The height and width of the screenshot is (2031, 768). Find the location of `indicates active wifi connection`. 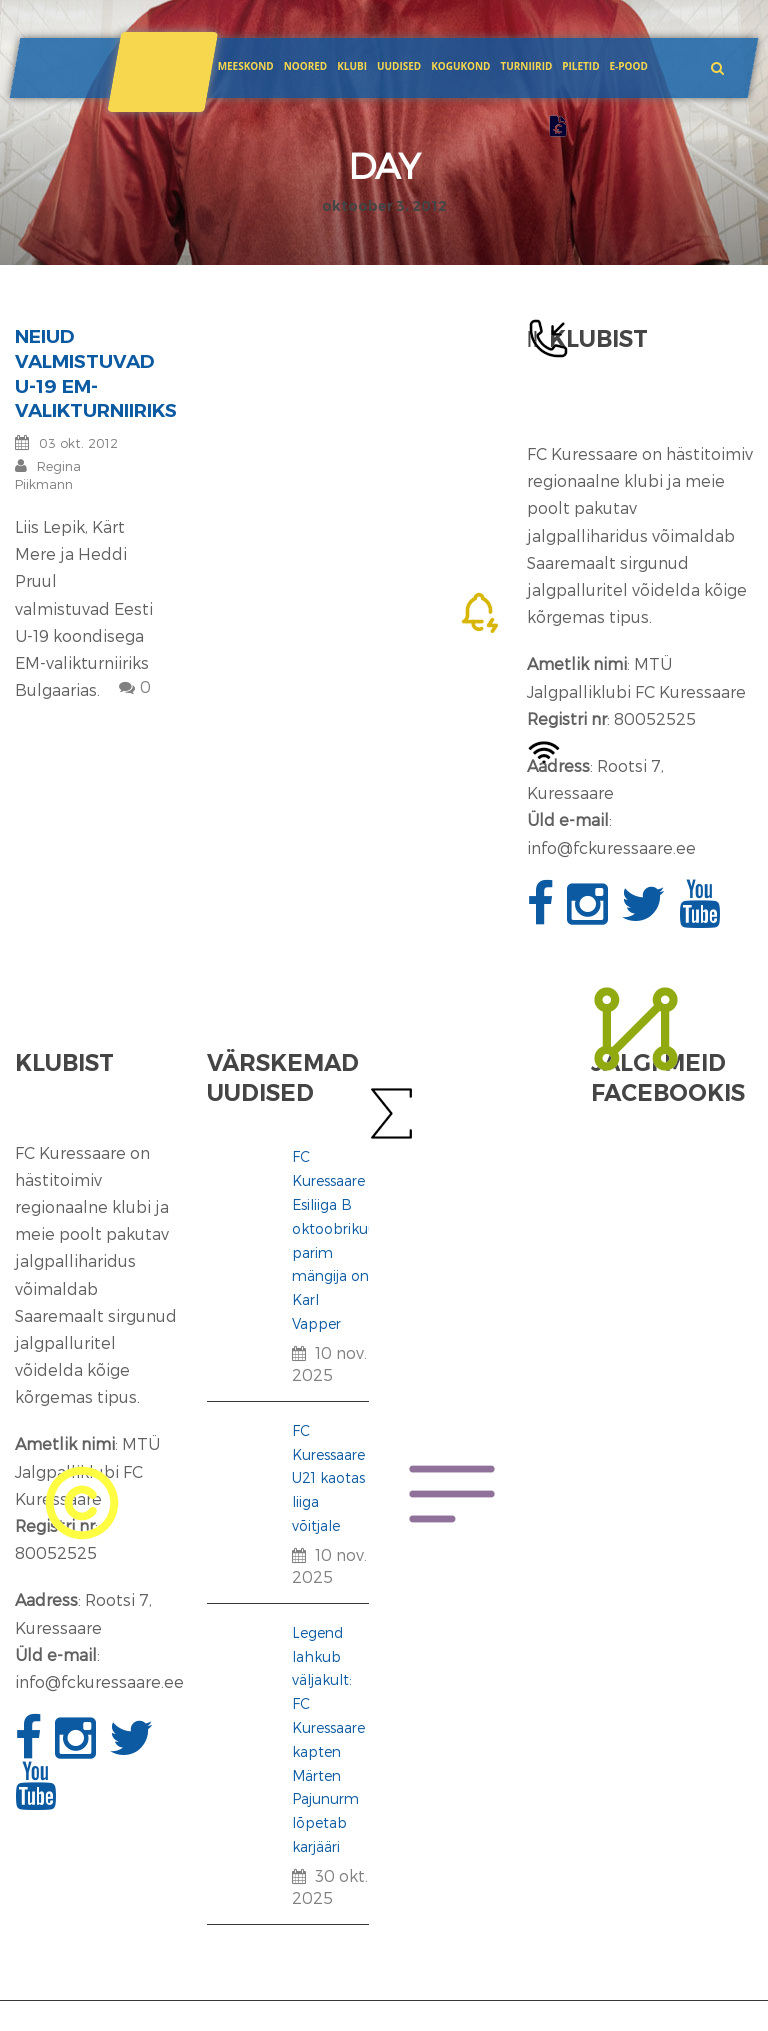

indicates active wifi connection is located at coordinates (544, 753).